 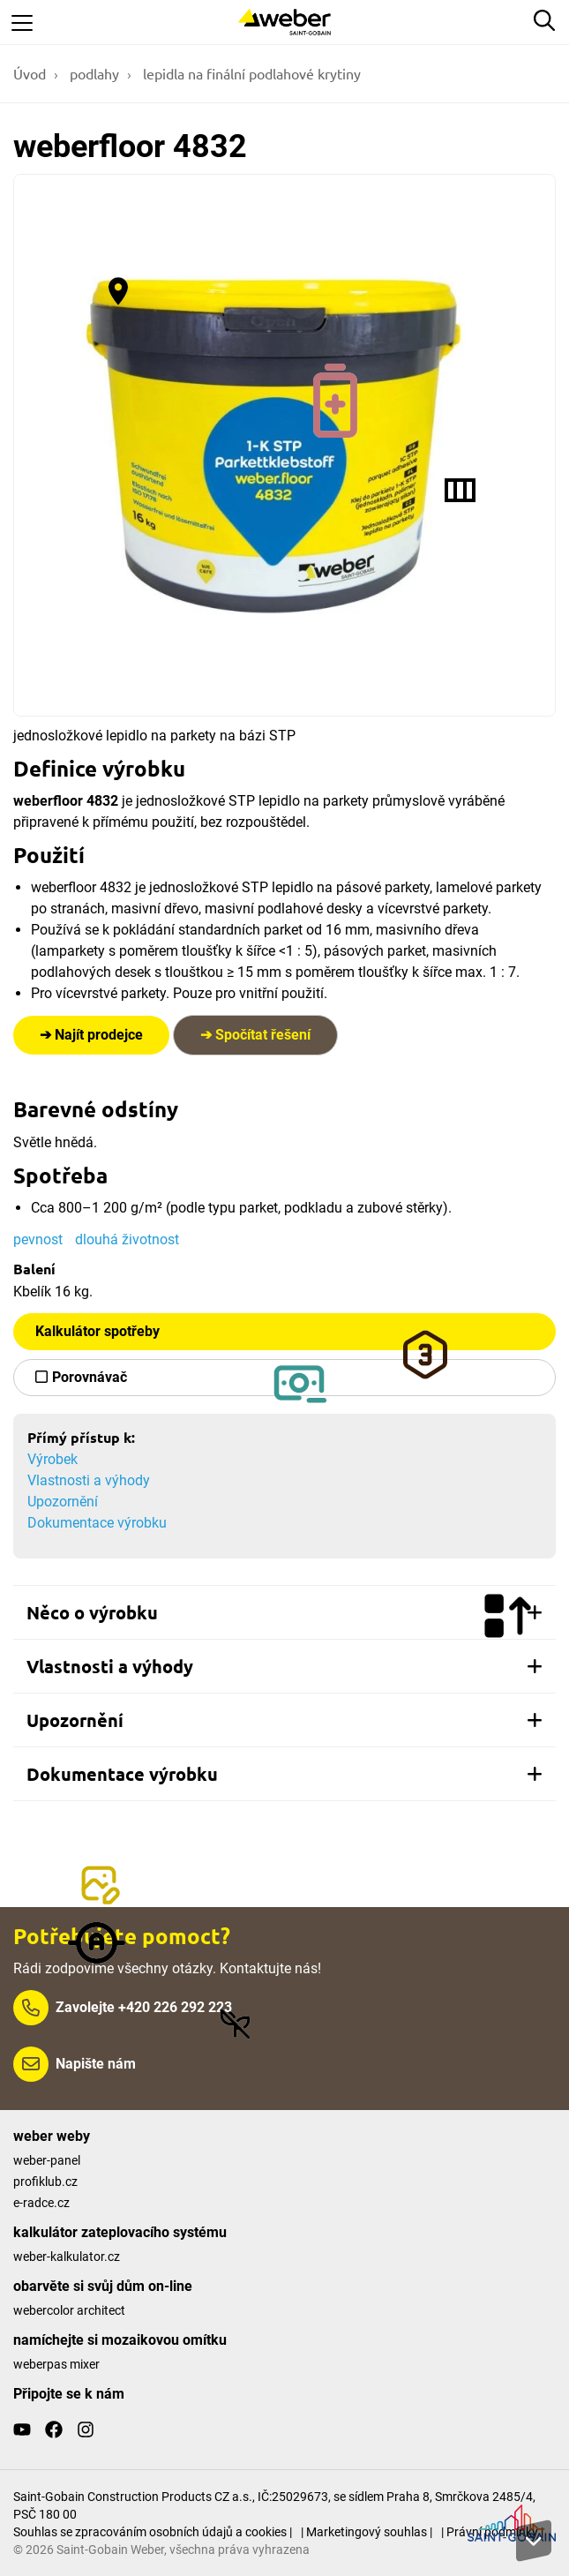 What do you see at coordinates (459, 491) in the screenshot?
I see `switch to column view layout` at bounding box center [459, 491].